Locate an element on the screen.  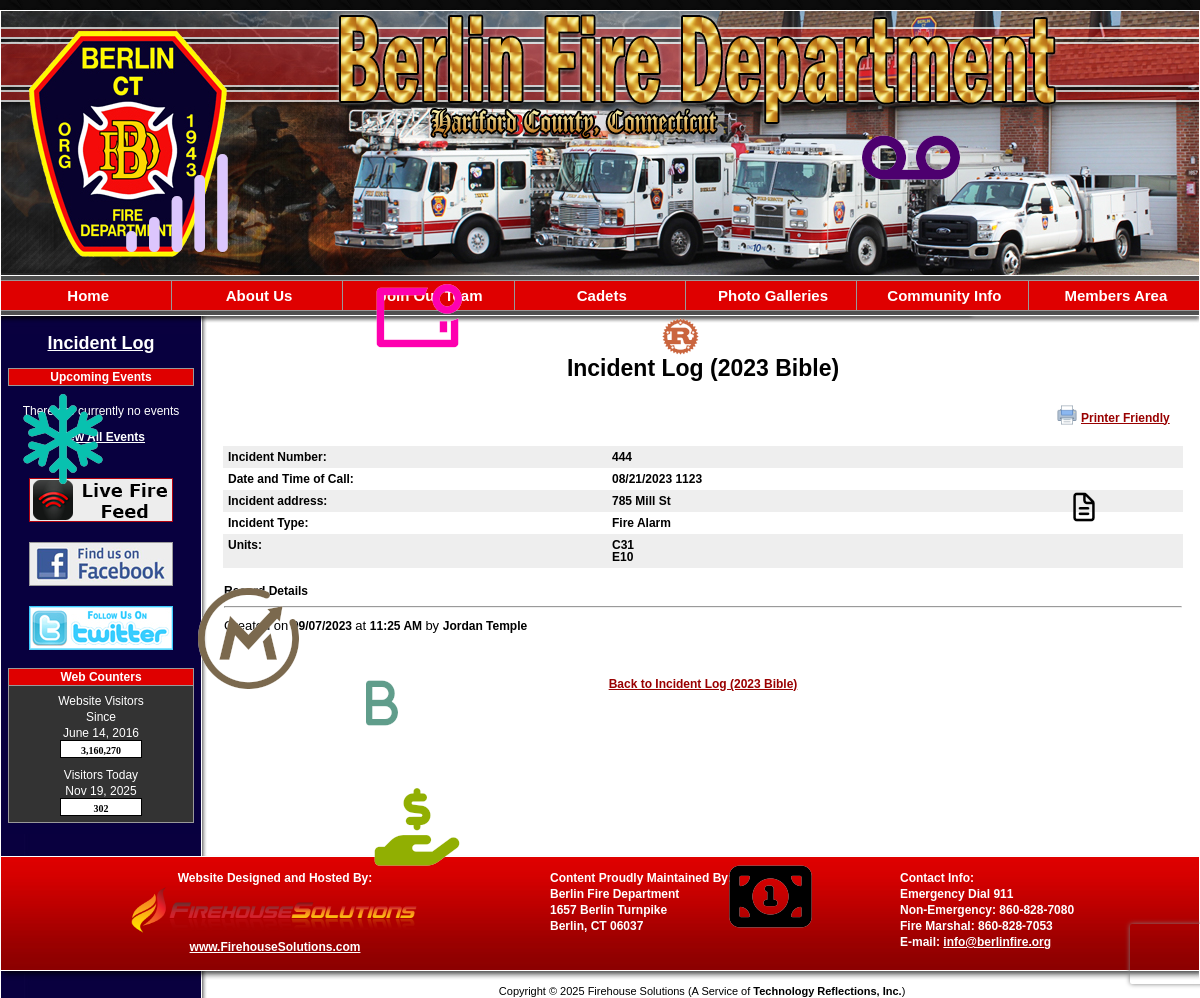
view payment or billing details is located at coordinates (770, 896).